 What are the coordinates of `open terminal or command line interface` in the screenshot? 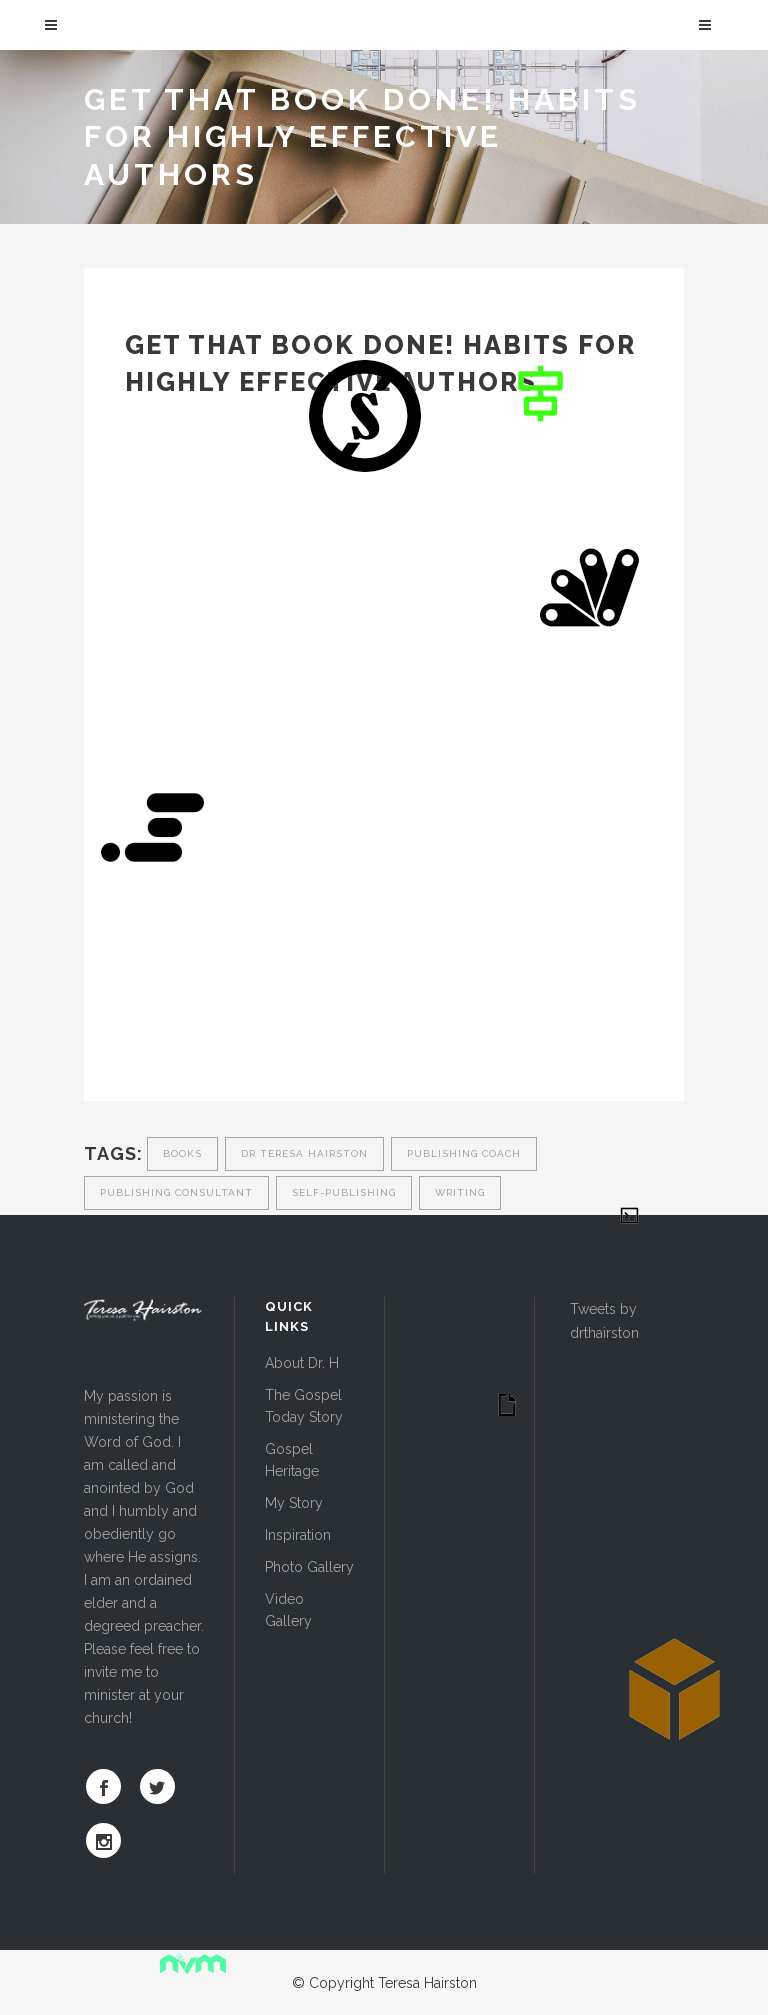 It's located at (629, 1215).